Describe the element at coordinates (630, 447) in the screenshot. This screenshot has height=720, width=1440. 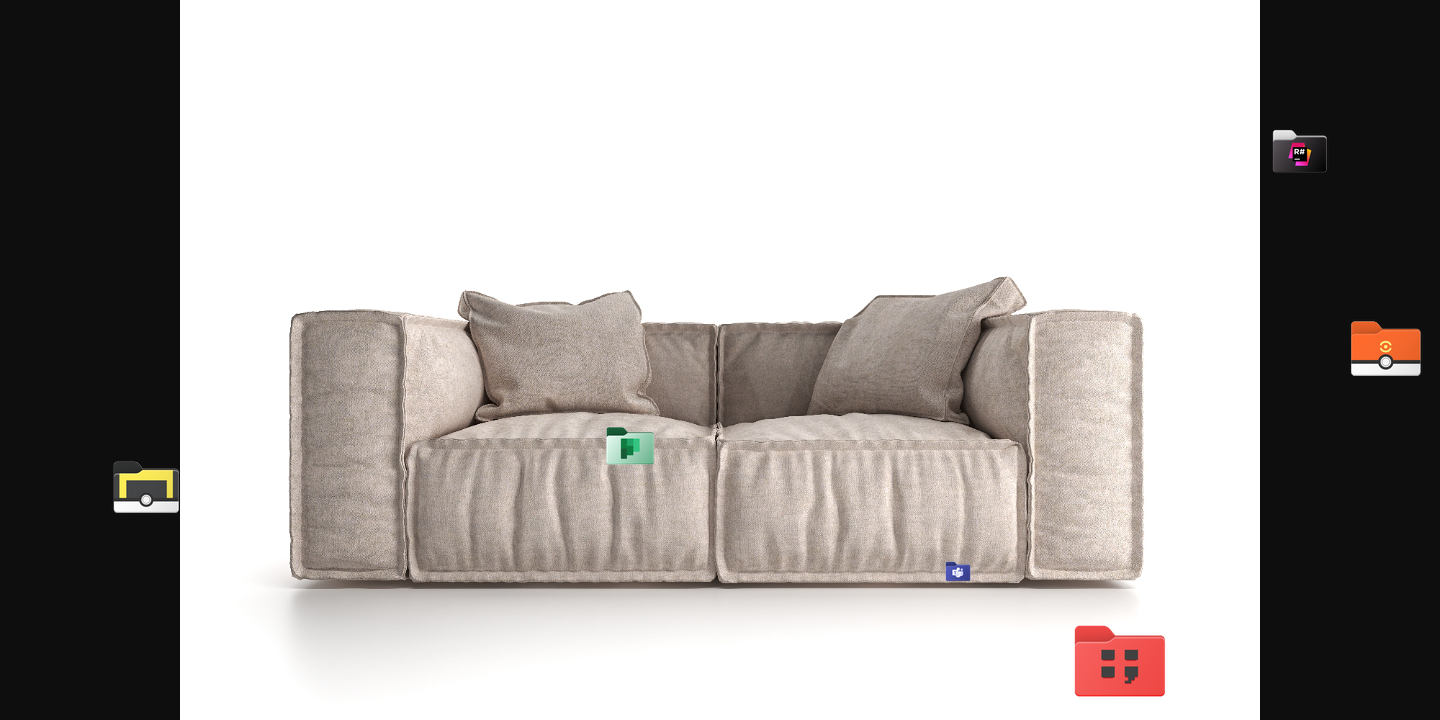
I see `open microsoft planner files folder` at that location.